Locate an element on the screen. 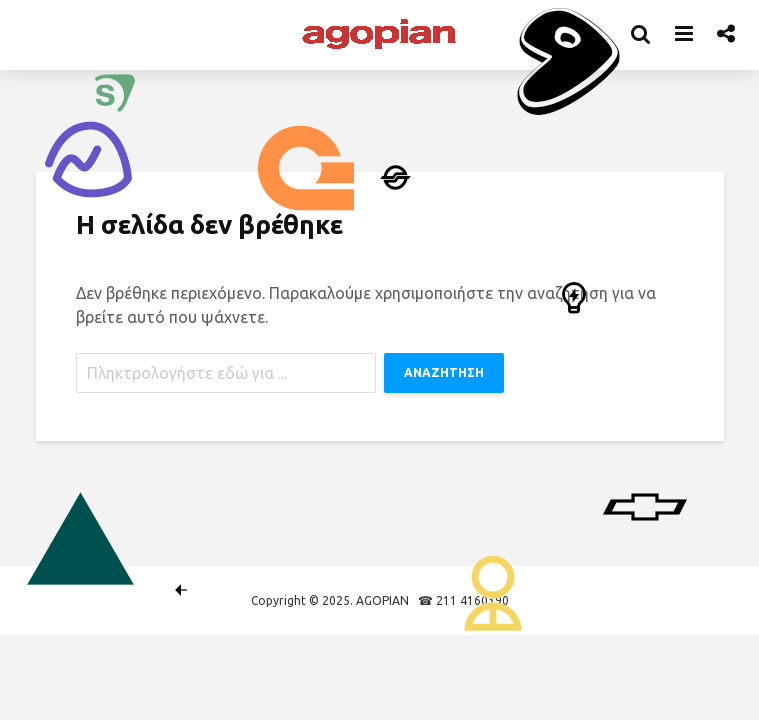 The height and width of the screenshot is (720, 759). indicates a new idea or inspiration is located at coordinates (574, 297).